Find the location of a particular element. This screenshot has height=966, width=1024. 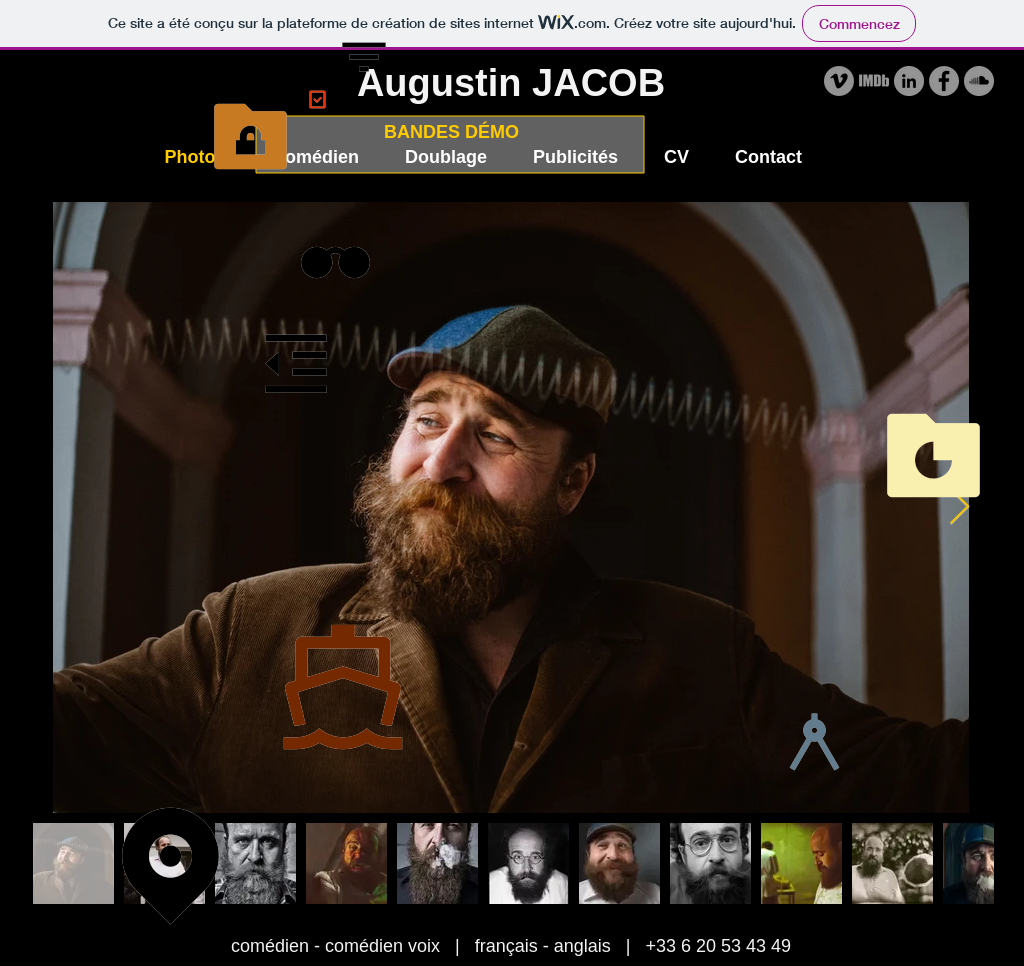

decrease text indentation is located at coordinates (296, 362).